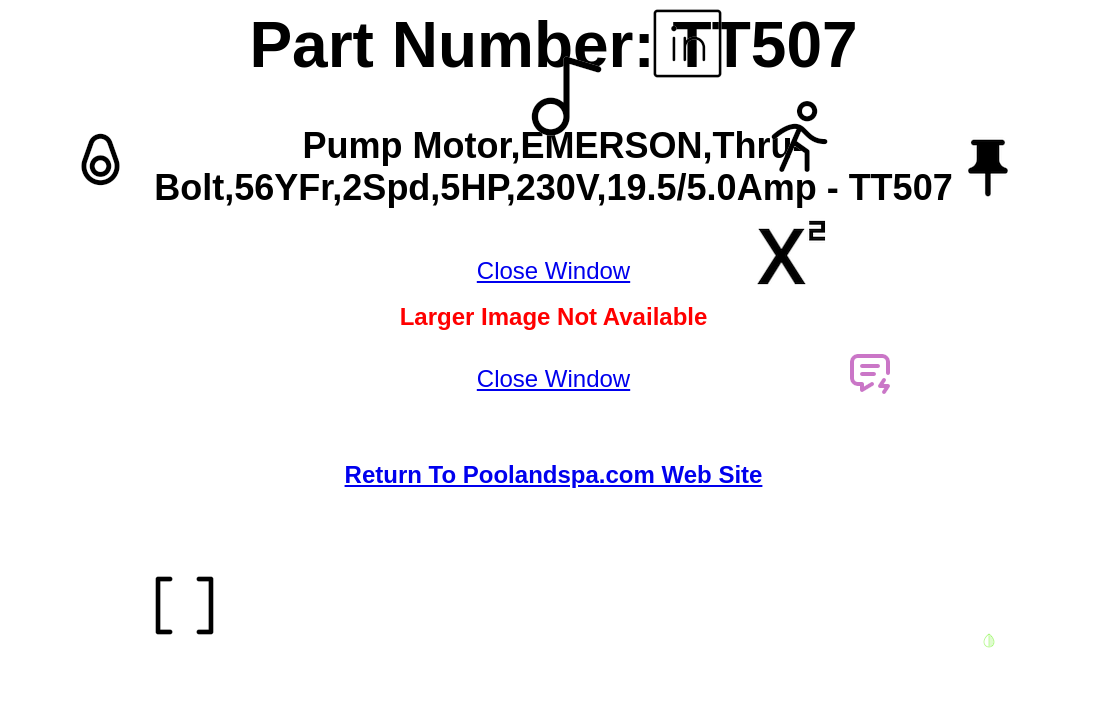  What do you see at coordinates (781, 252) in the screenshot?
I see `format selected text as superscript` at bounding box center [781, 252].